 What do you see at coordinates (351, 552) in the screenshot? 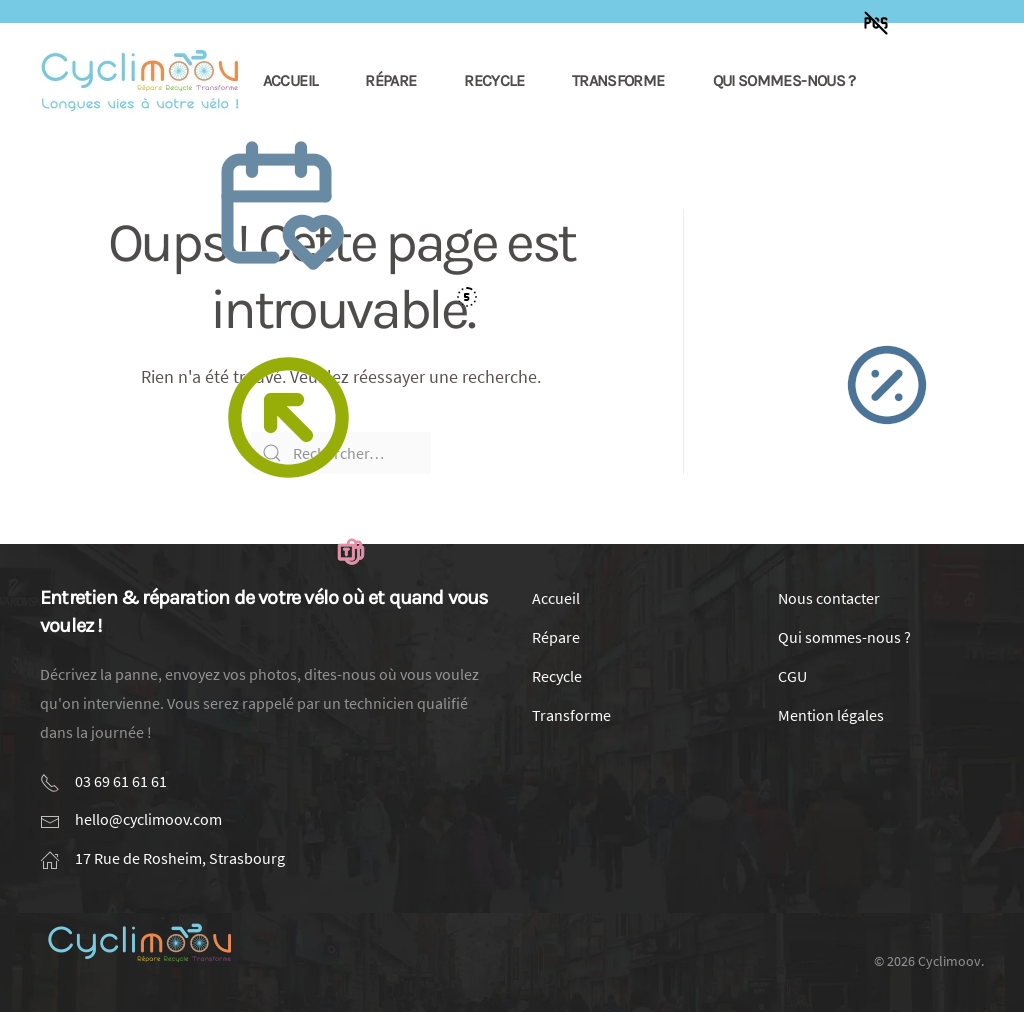
I see `open microsoft teams` at bounding box center [351, 552].